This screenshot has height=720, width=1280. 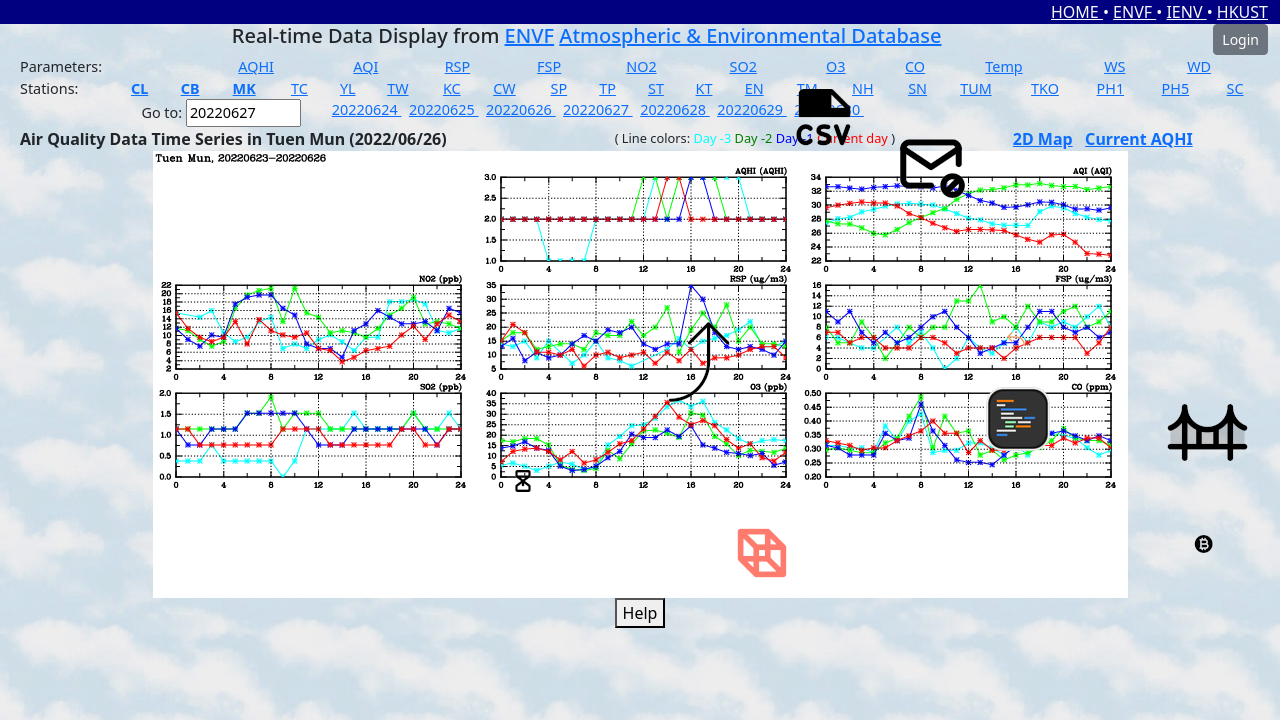 What do you see at coordinates (699, 362) in the screenshot?
I see `go back and up in navigation` at bounding box center [699, 362].